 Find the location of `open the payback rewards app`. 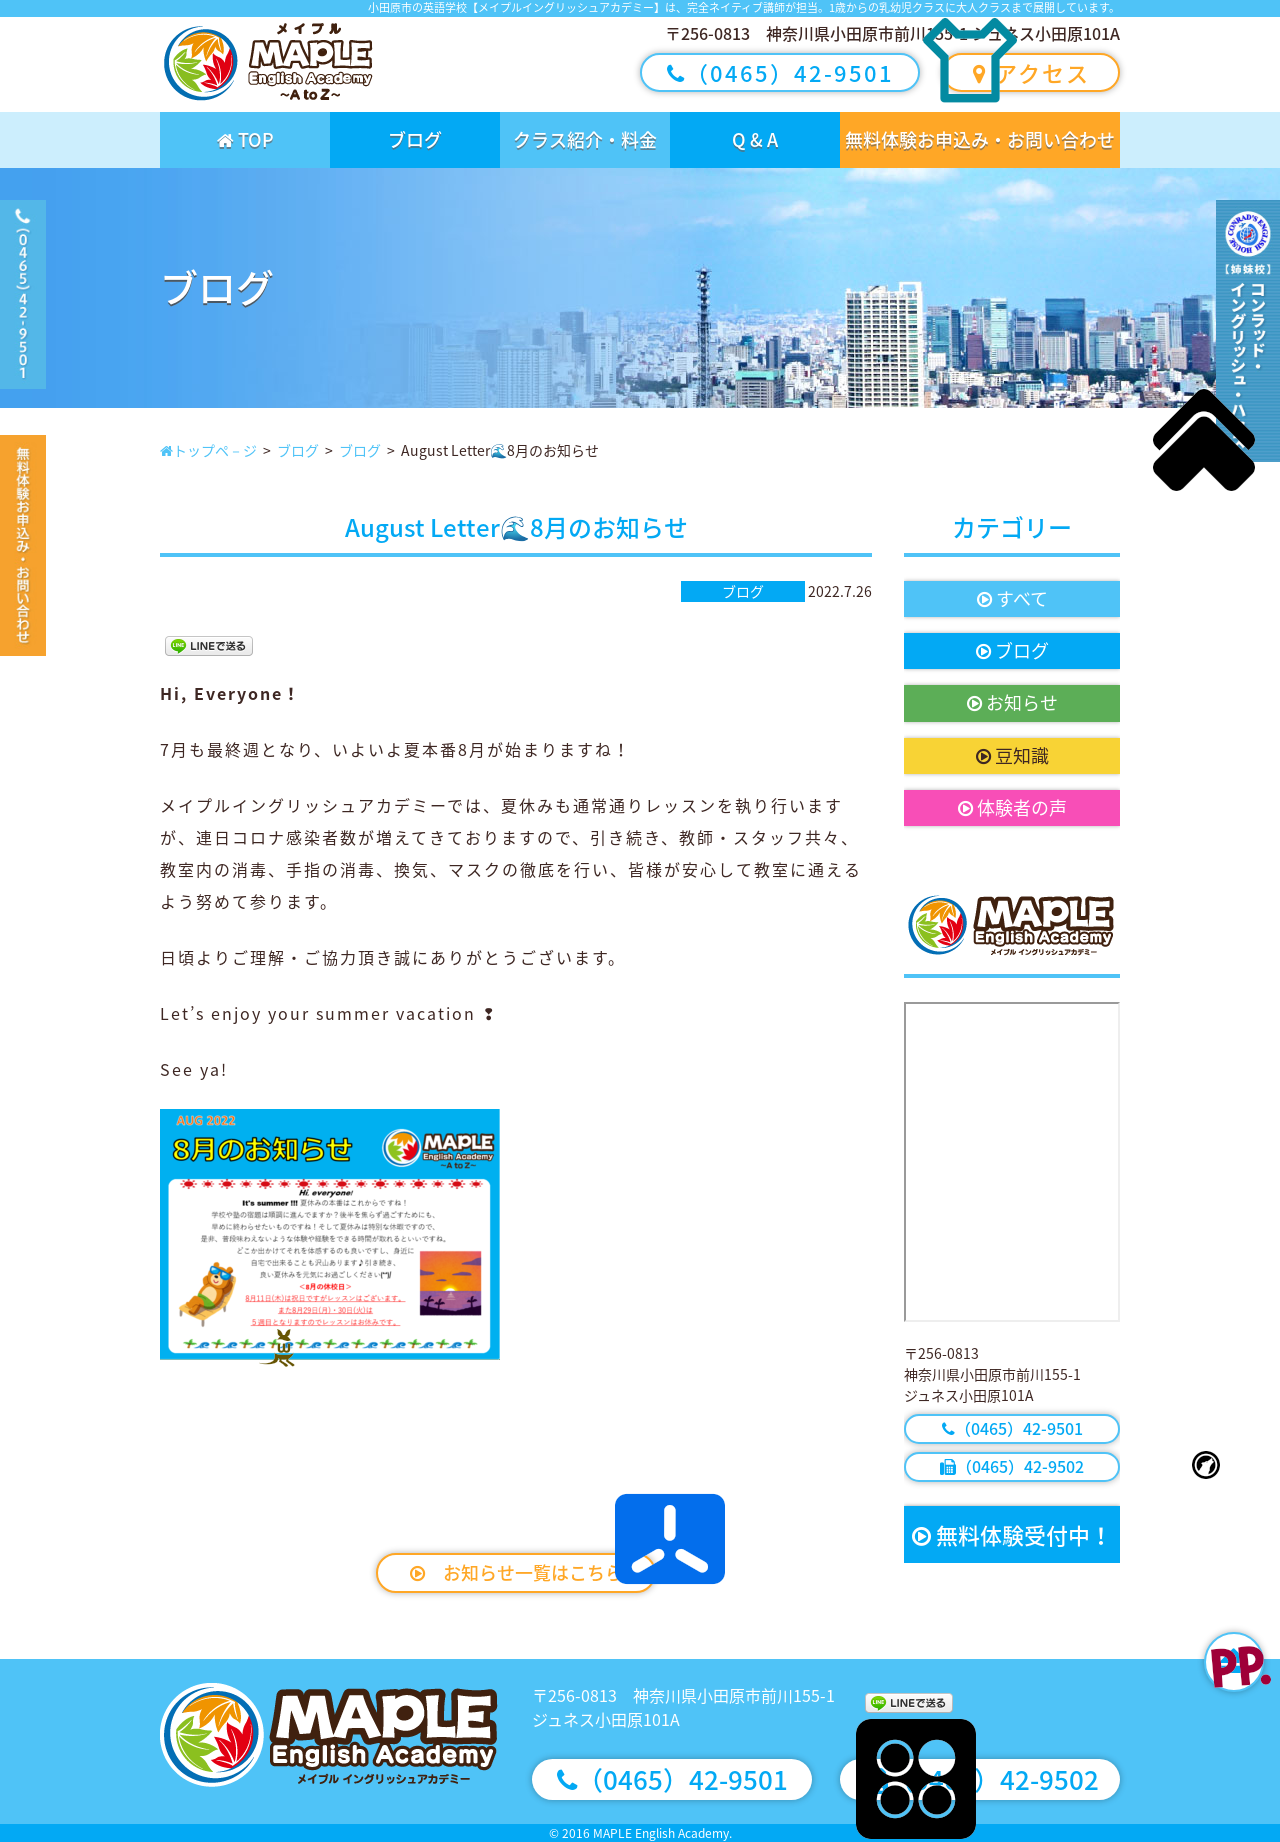

open the payback rewards app is located at coordinates (916, 1779).